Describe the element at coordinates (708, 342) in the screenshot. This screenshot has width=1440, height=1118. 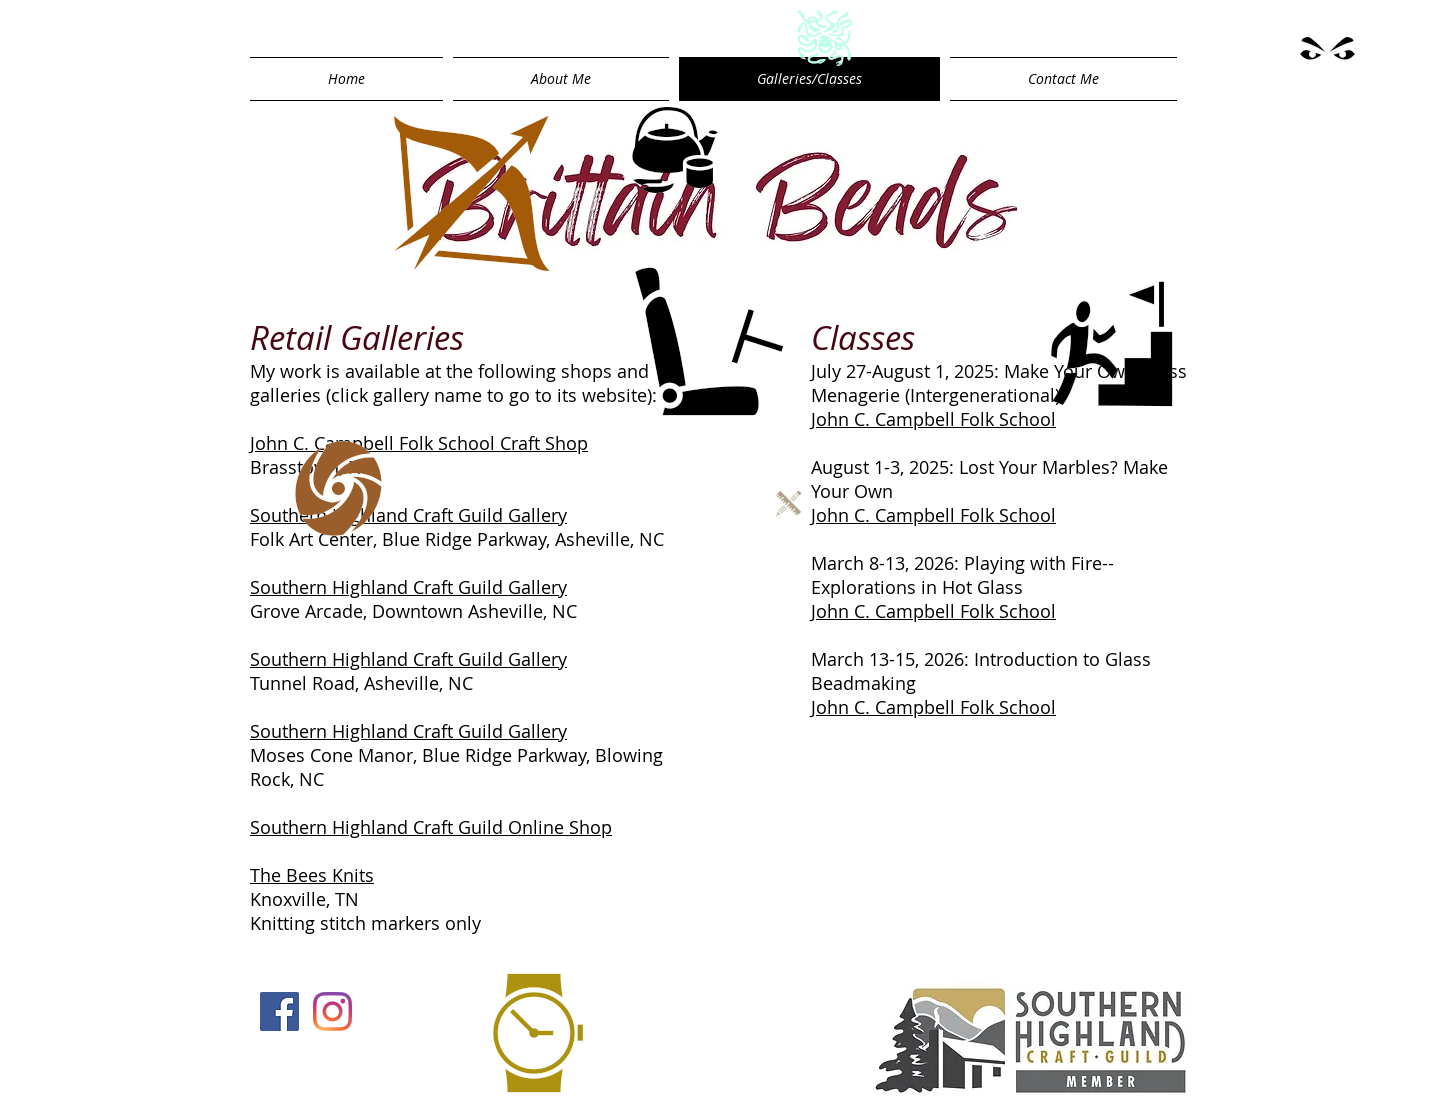
I see `adjust vehicle seat position` at that location.